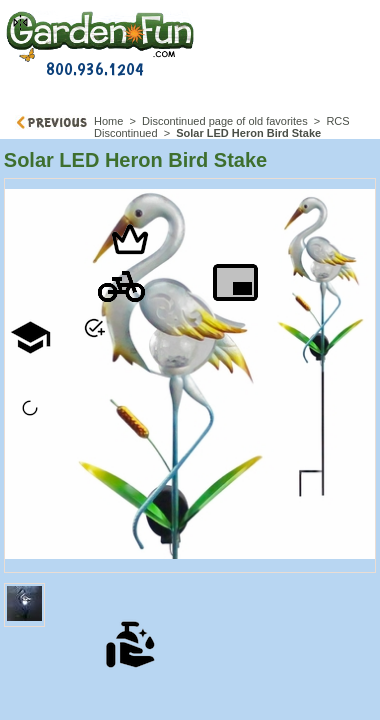  Describe the element at coordinates (235, 282) in the screenshot. I see `add branding or watermark to content` at that location.